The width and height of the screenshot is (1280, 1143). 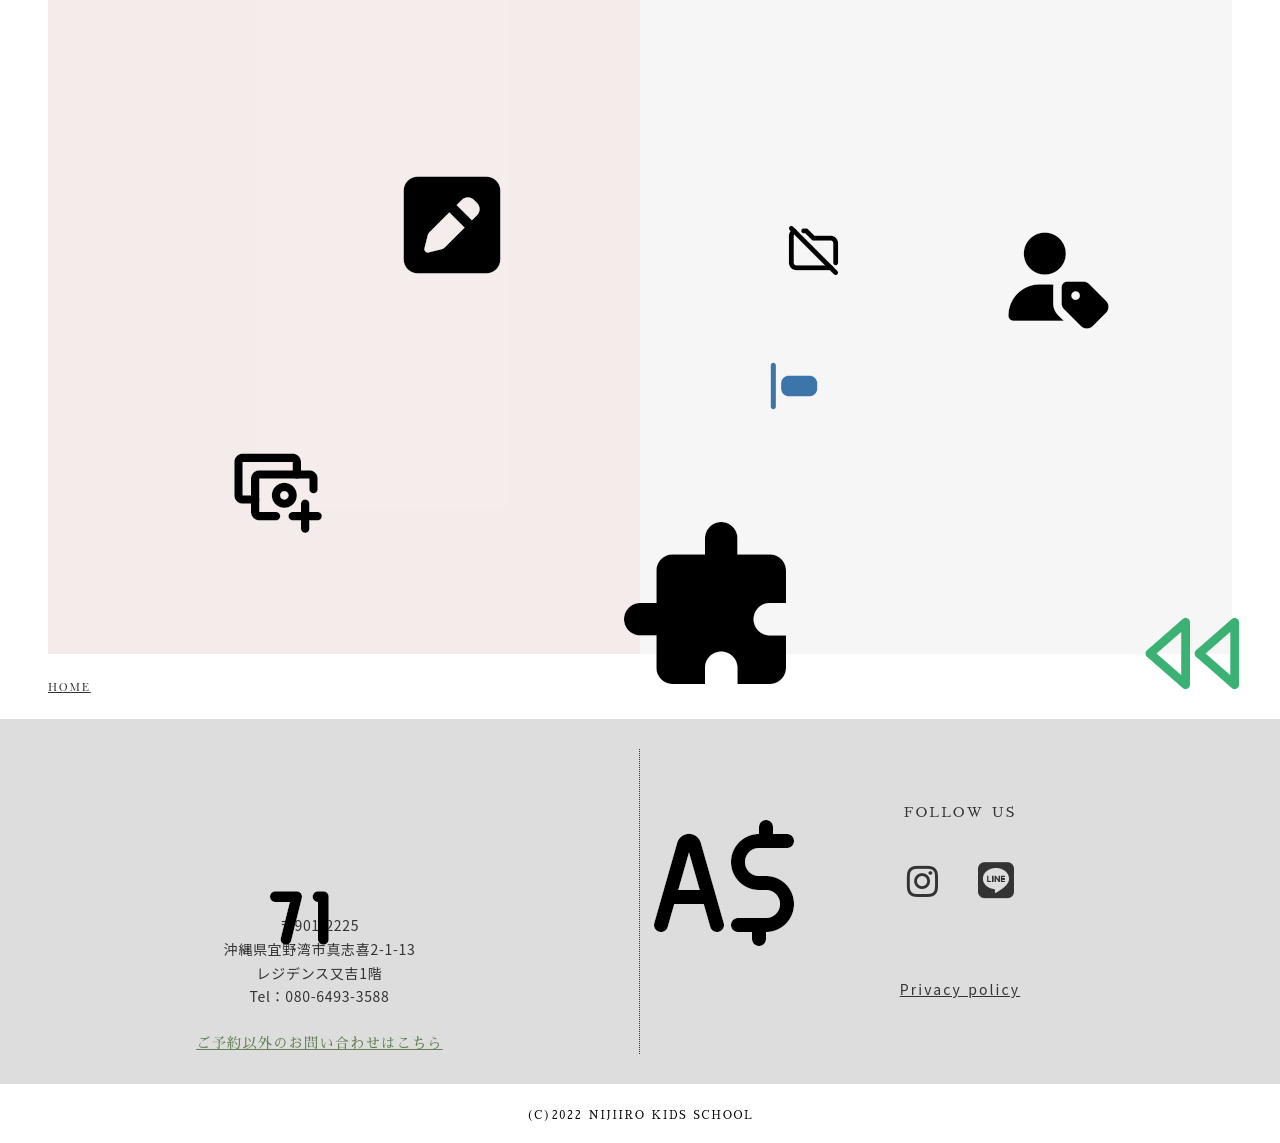 What do you see at coordinates (794, 386) in the screenshot?
I see `align selected elements to the left` at bounding box center [794, 386].